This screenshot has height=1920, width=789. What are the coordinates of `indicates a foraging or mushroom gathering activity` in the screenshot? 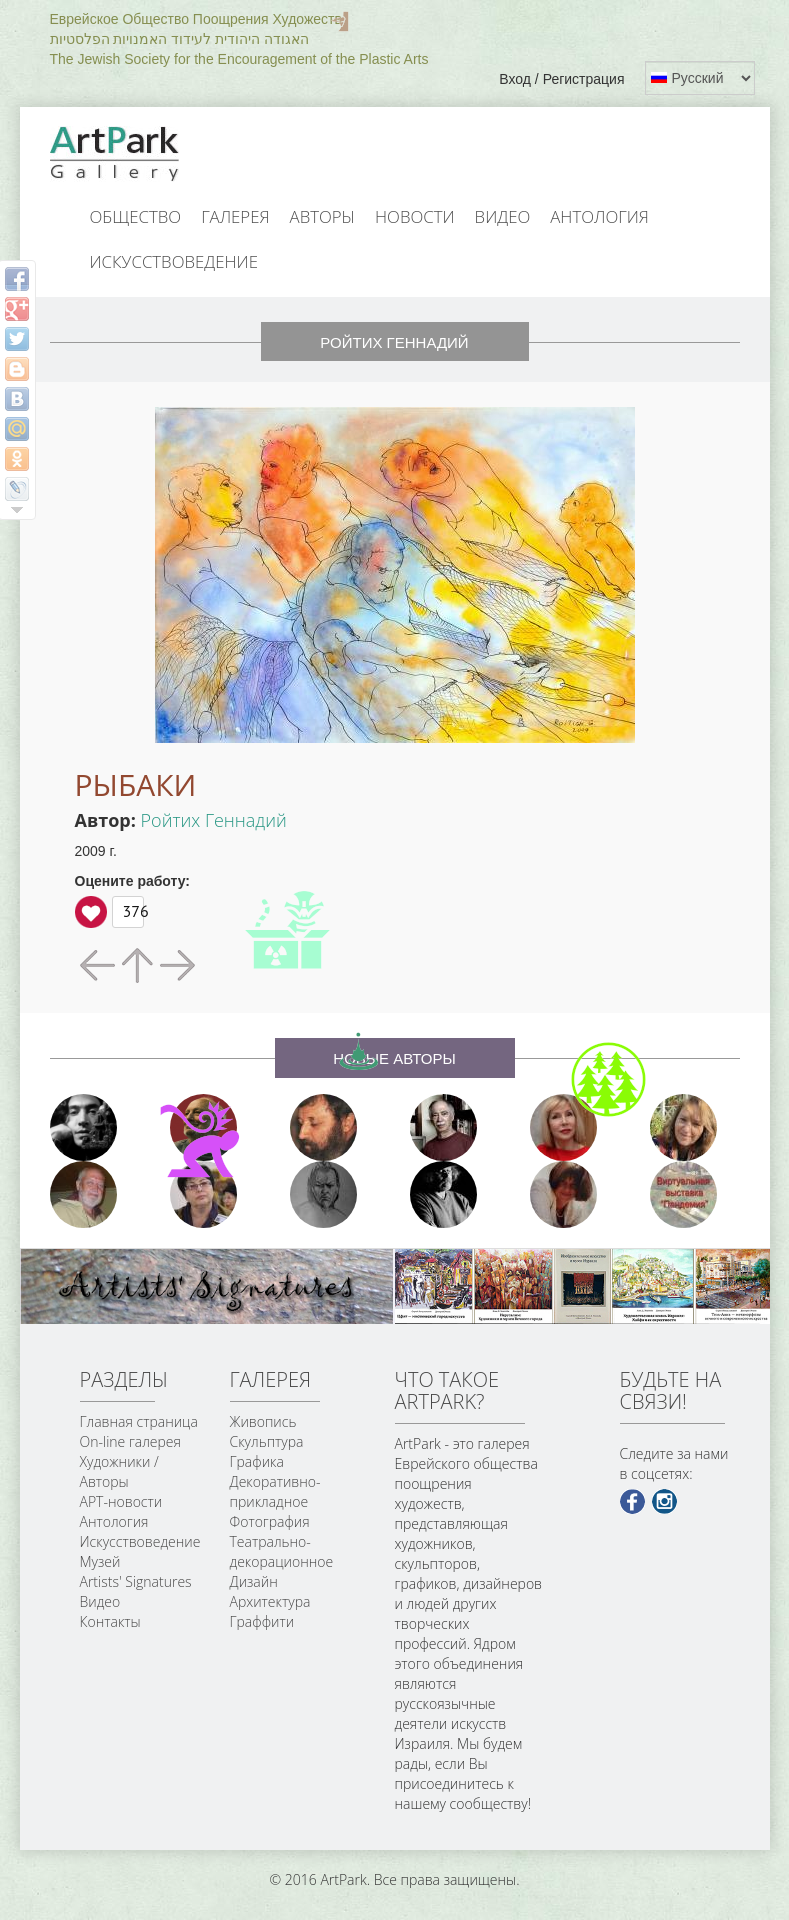 It's located at (338, 21).